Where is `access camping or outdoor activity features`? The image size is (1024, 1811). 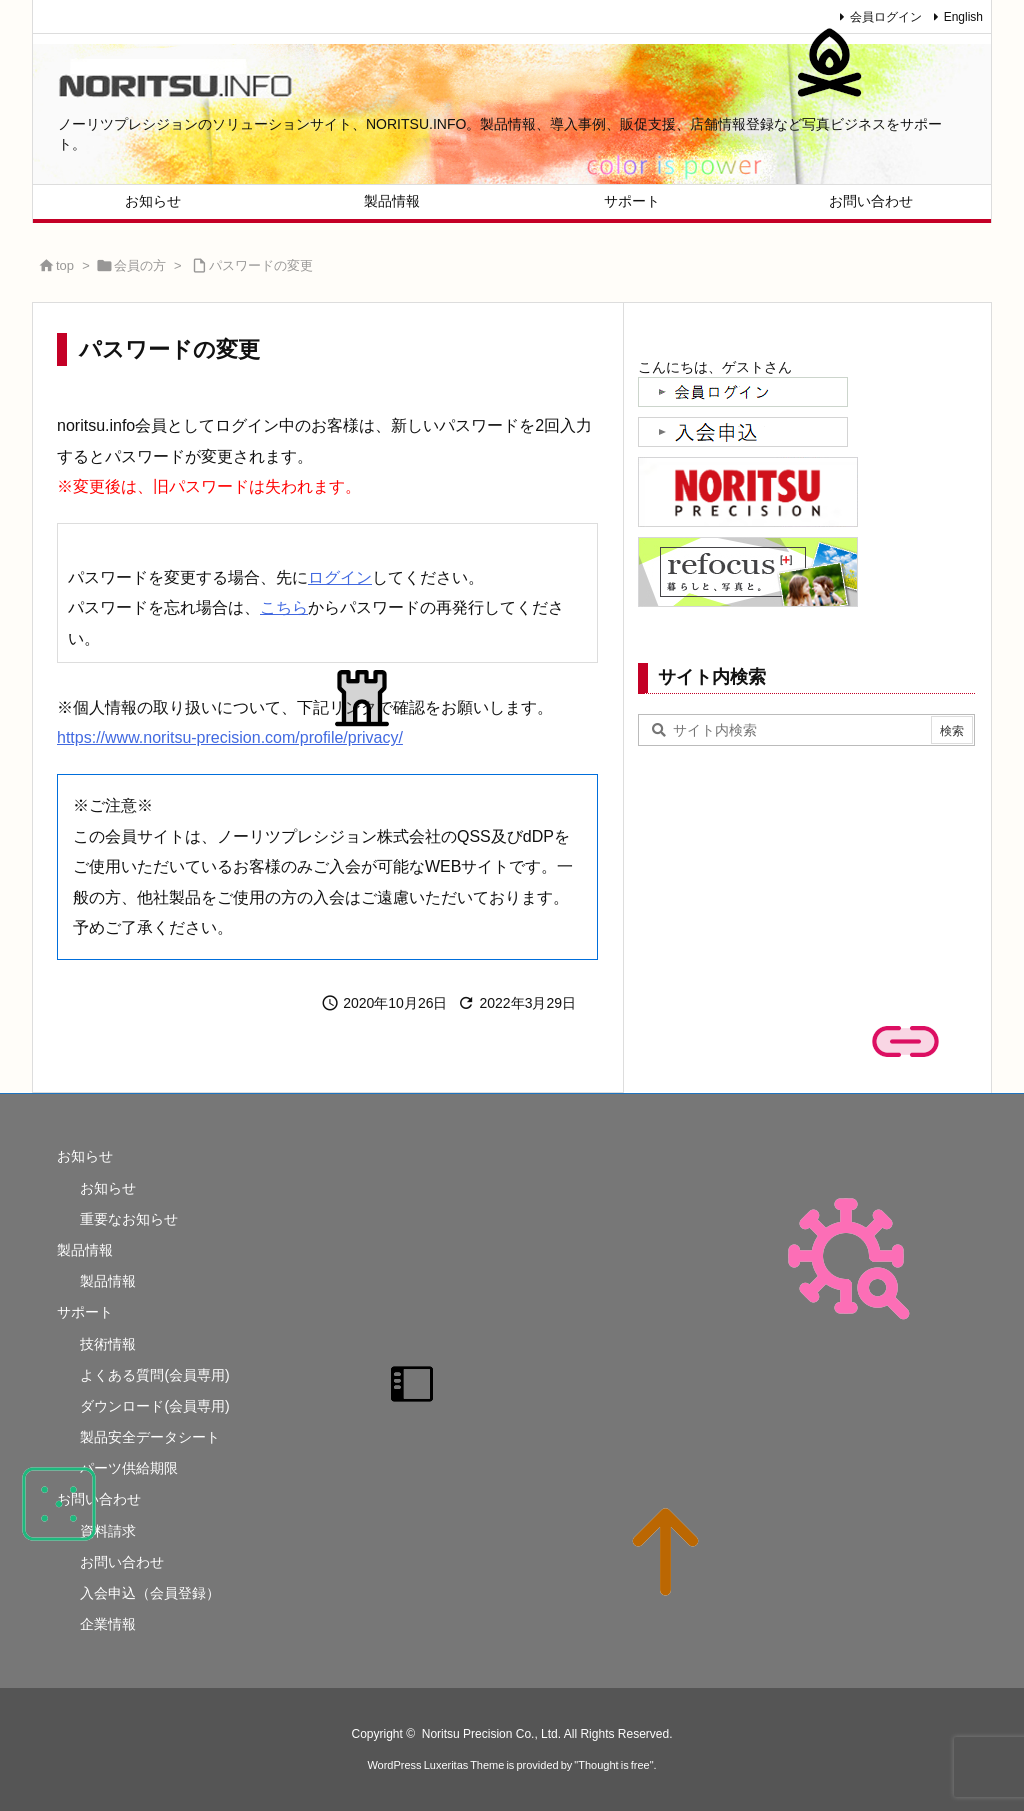 access camping or outdoor activity features is located at coordinates (829, 62).